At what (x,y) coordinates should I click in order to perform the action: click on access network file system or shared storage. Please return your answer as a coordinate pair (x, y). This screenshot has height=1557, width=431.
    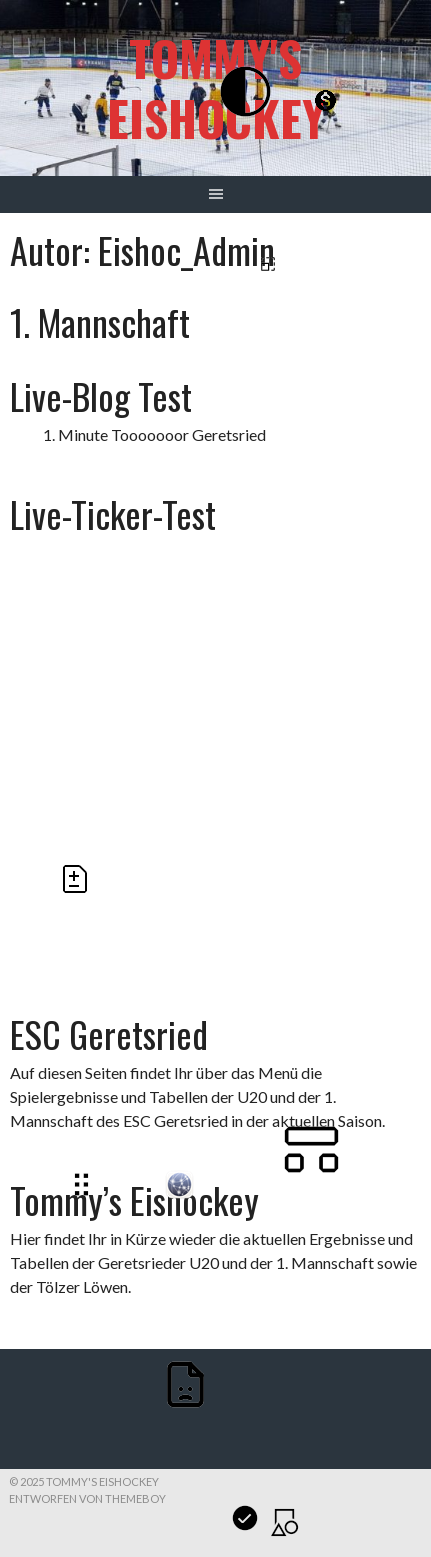
    Looking at the image, I should click on (179, 1184).